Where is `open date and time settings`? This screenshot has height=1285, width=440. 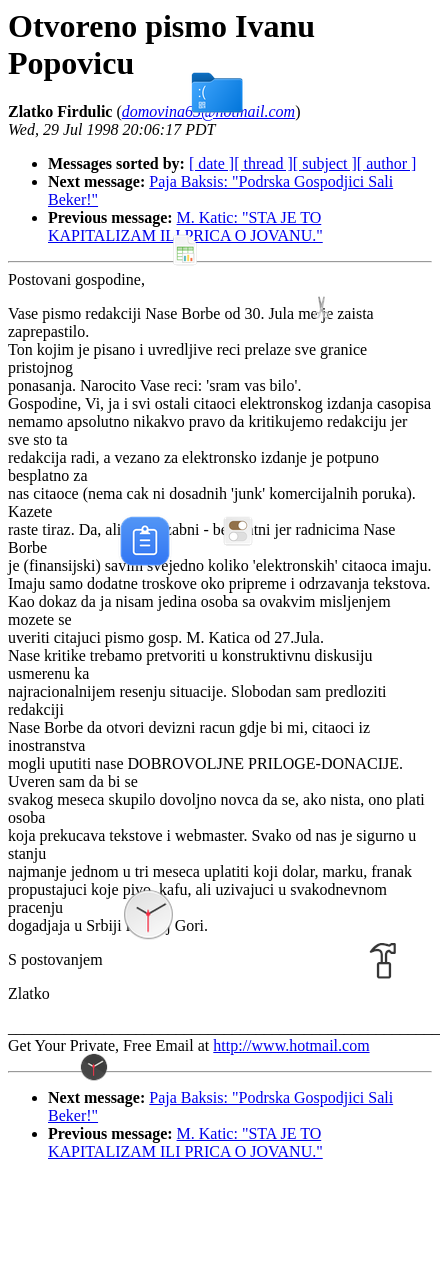
open date and time settings is located at coordinates (148, 914).